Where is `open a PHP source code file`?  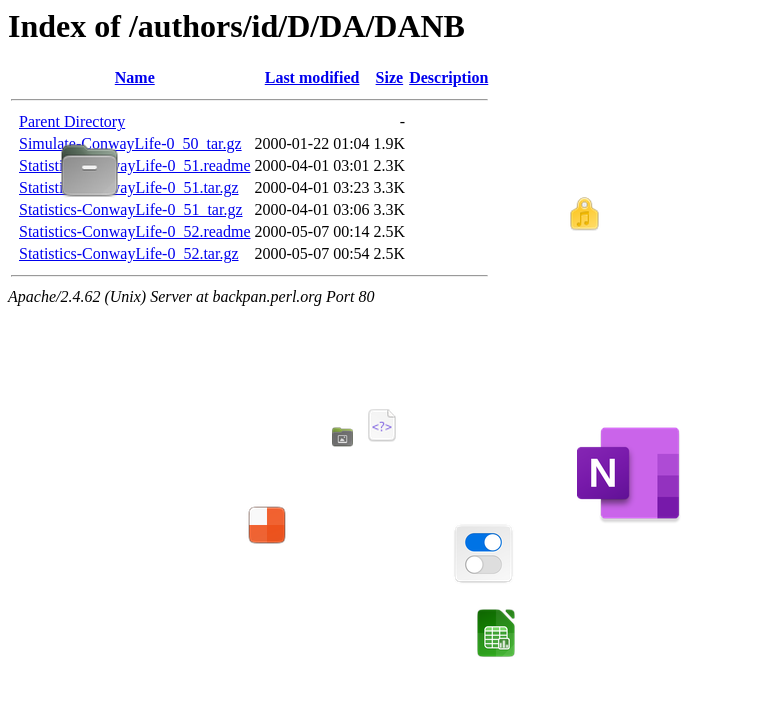
open a PHP source code file is located at coordinates (382, 425).